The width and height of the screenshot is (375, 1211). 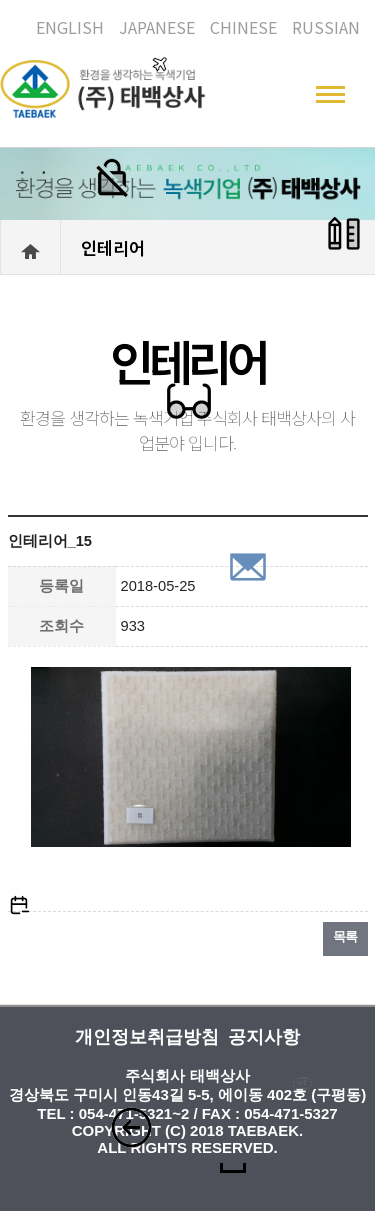 What do you see at coordinates (344, 234) in the screenshot?
I see `access design or editing tools` at bounding box center [344, 234].